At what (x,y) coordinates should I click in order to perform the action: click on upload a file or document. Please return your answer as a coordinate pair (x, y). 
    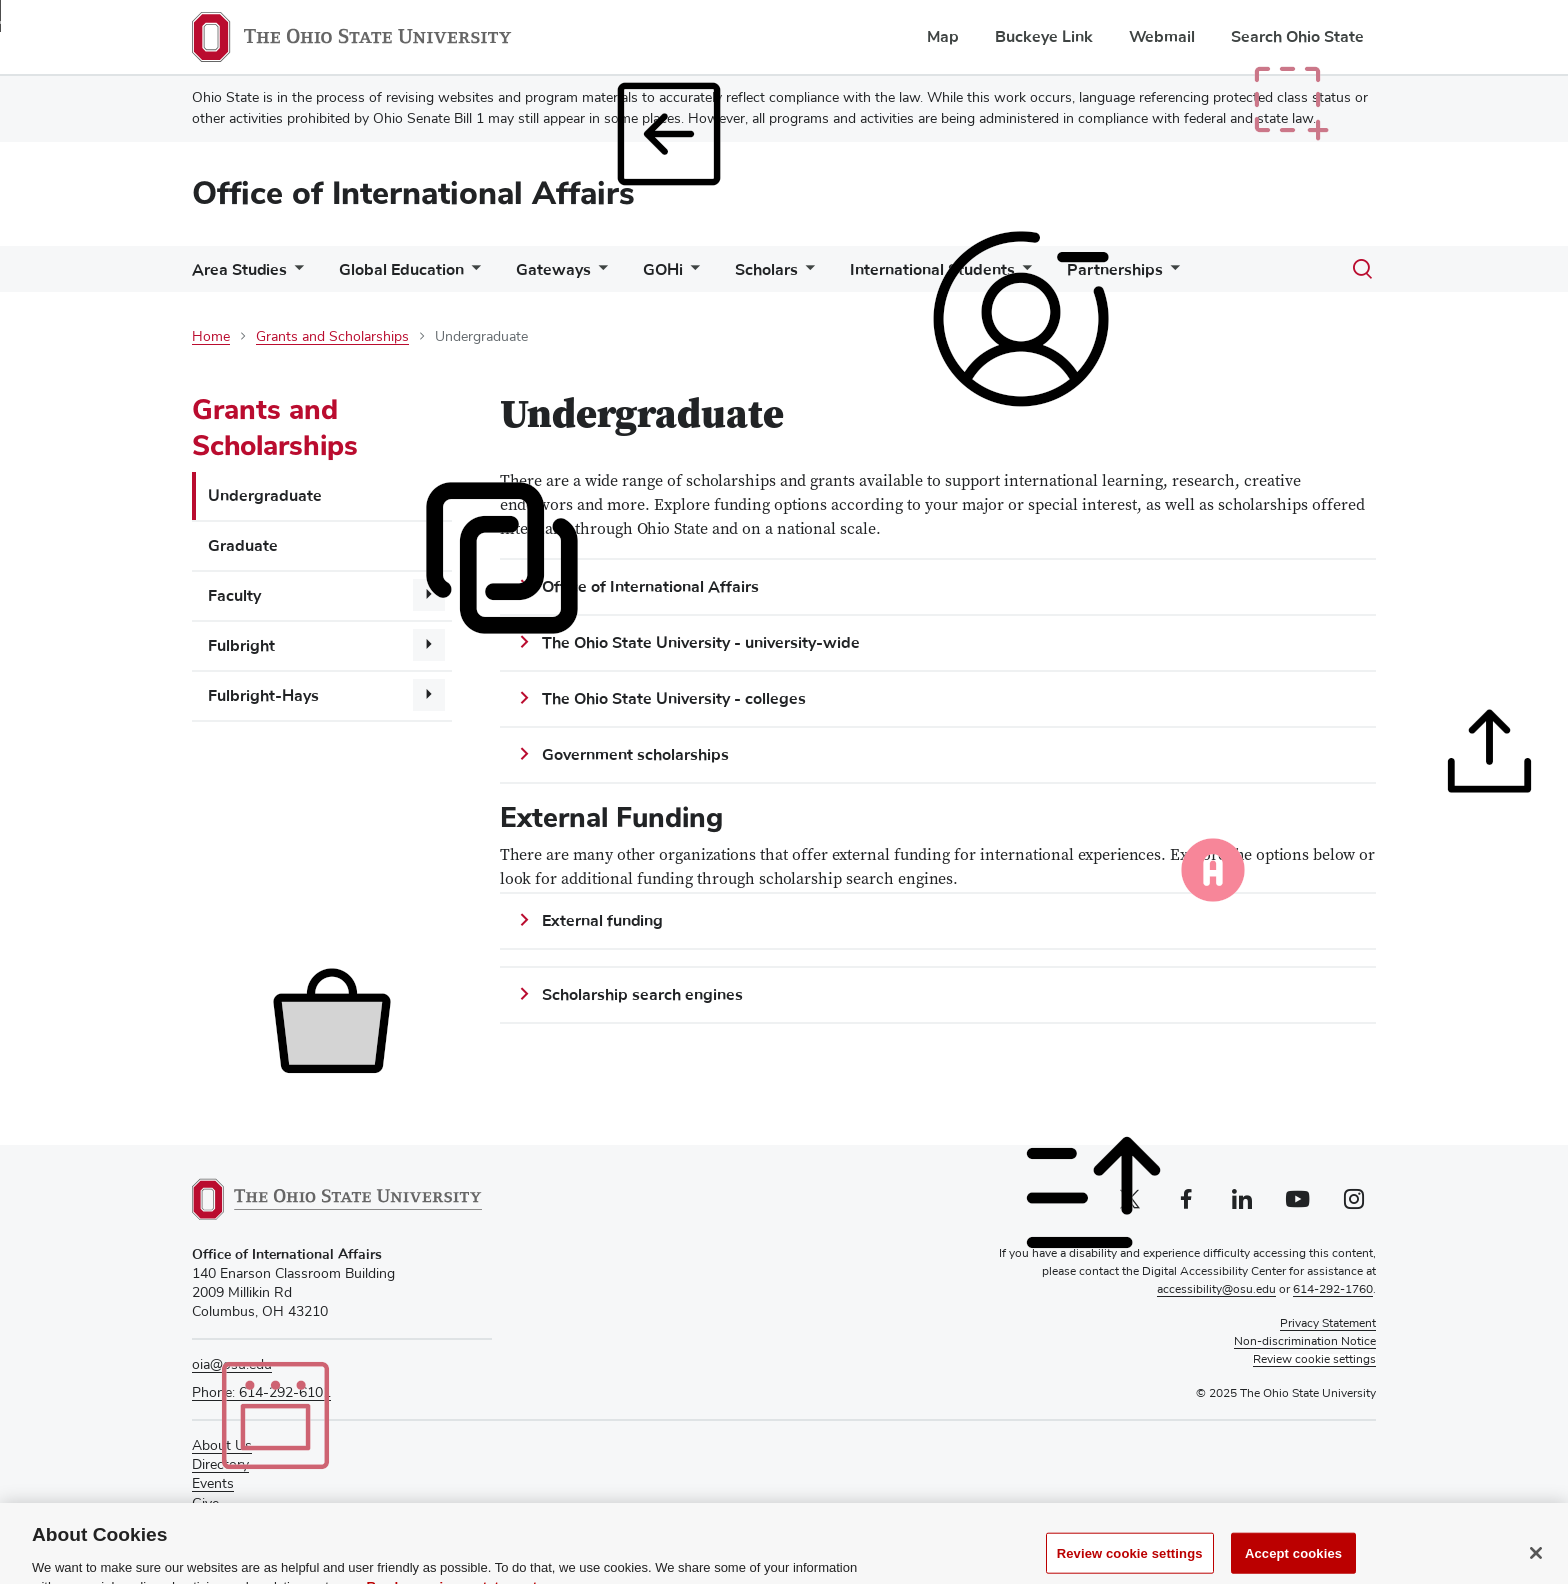
    Looking at the image, I should click on (1489, 754).